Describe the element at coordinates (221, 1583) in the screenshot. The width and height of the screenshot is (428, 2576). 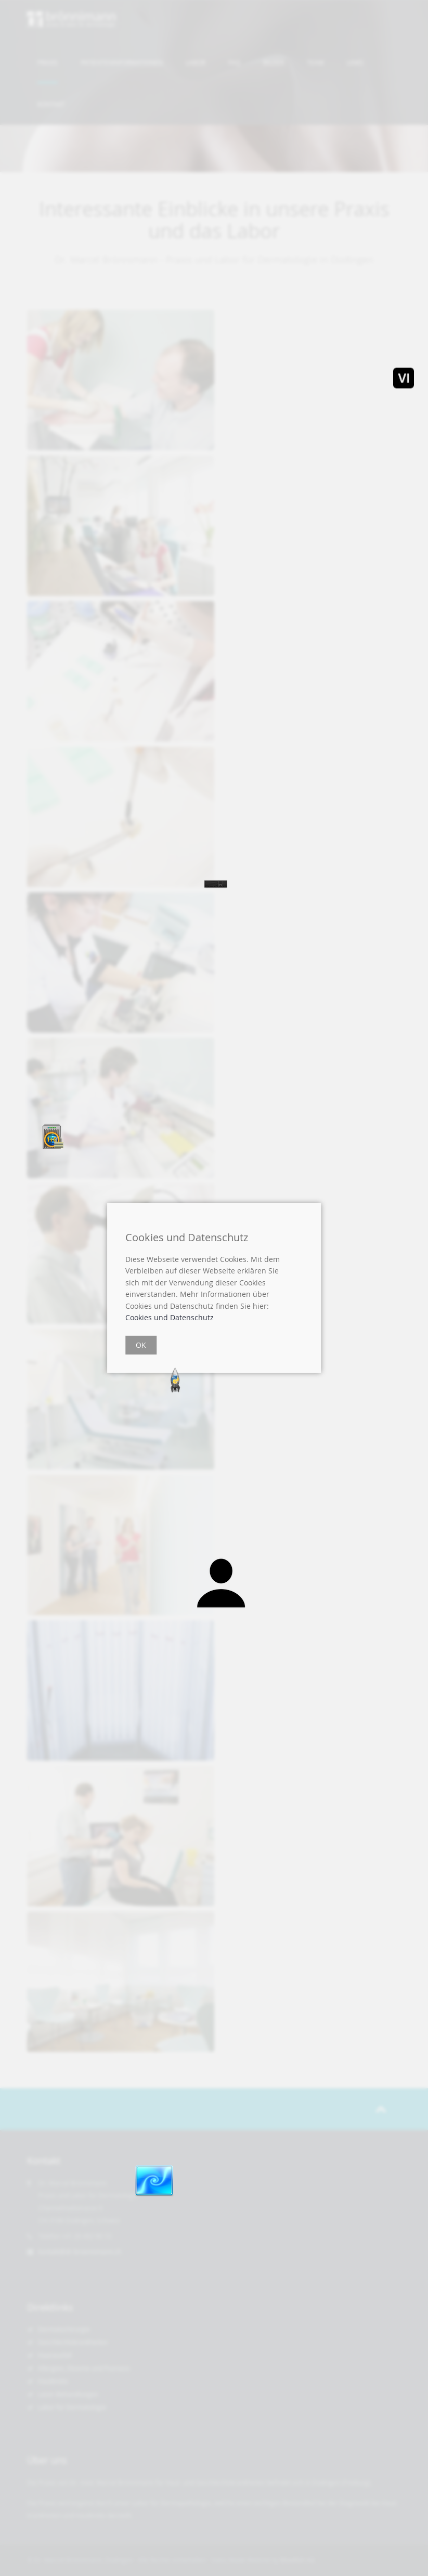
I see `view user profile` at that location.